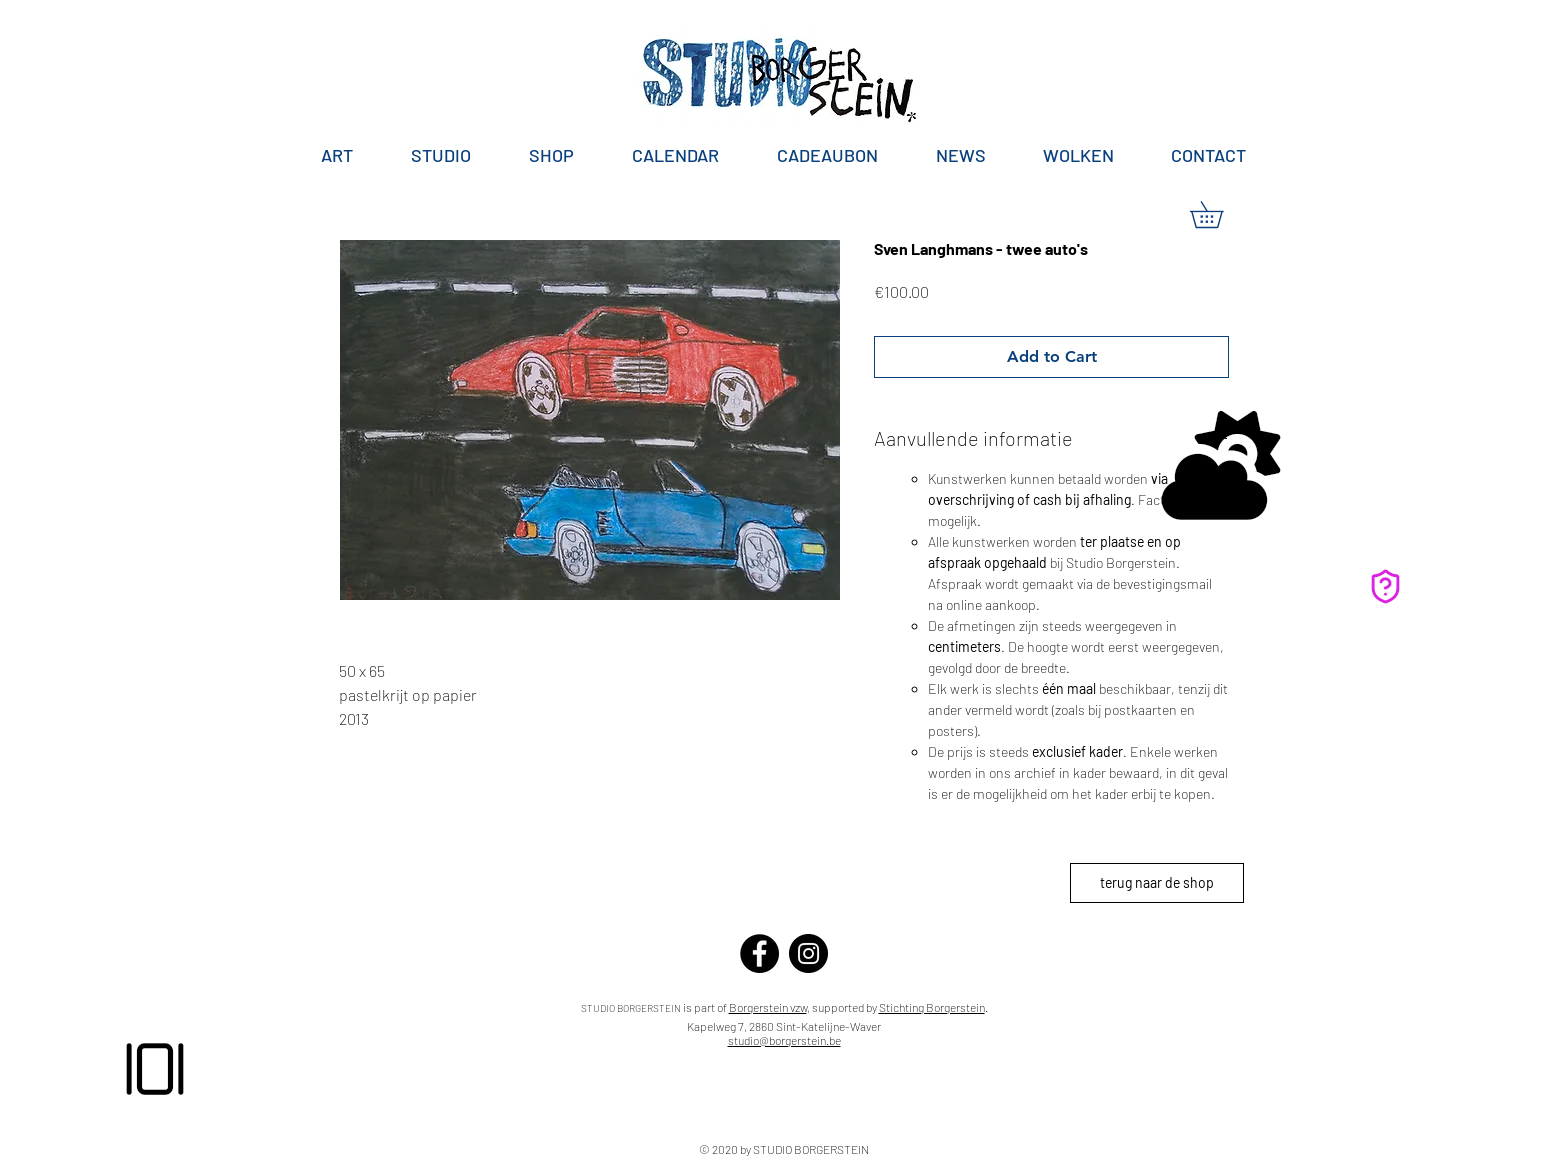 The image size is (1568, 1162). Describe the element at coordinates (1221, 467) in the screenshot. I see `view current weather conditions` at that location.